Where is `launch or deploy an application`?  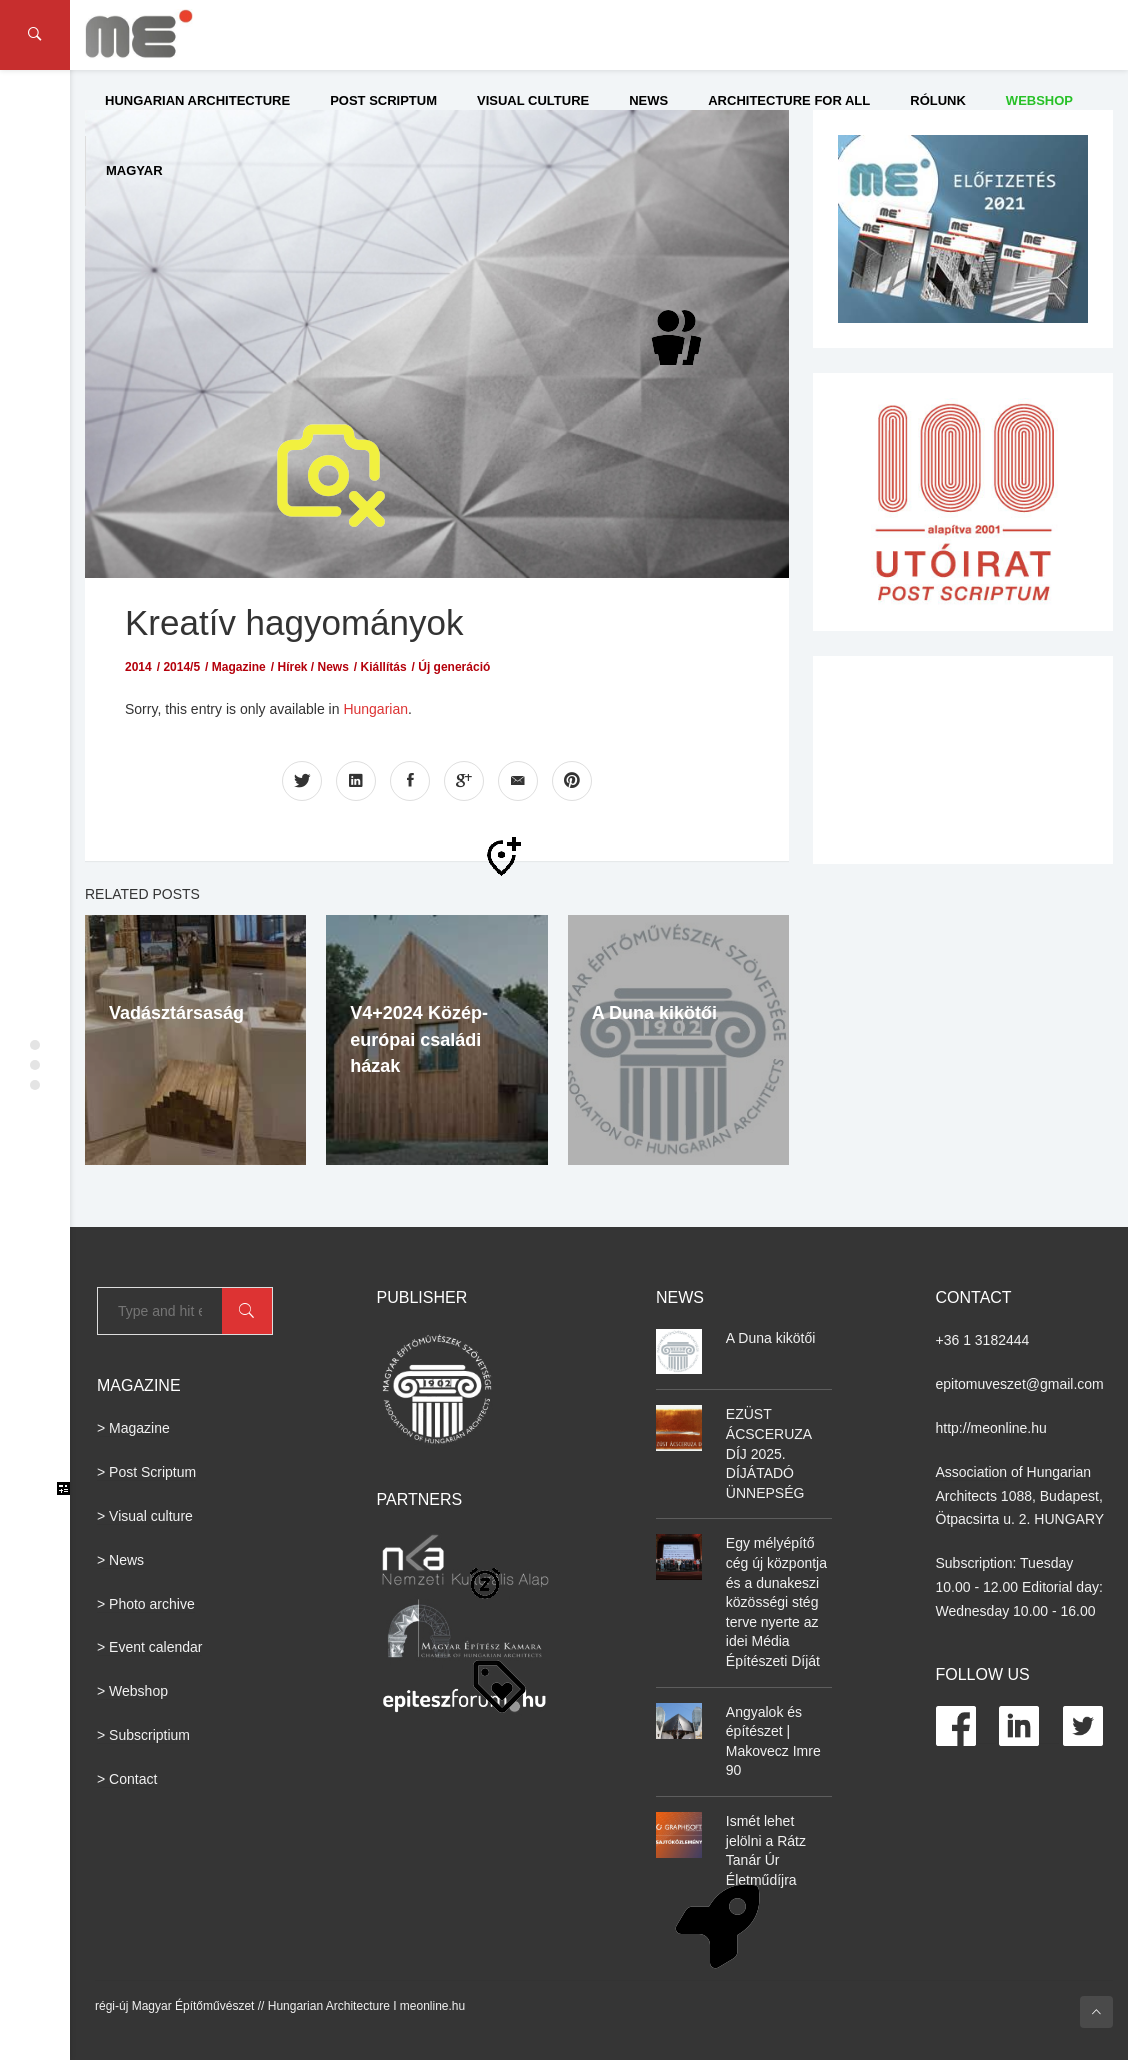 launch or deploy an application is located at coordinates (721, 1923).